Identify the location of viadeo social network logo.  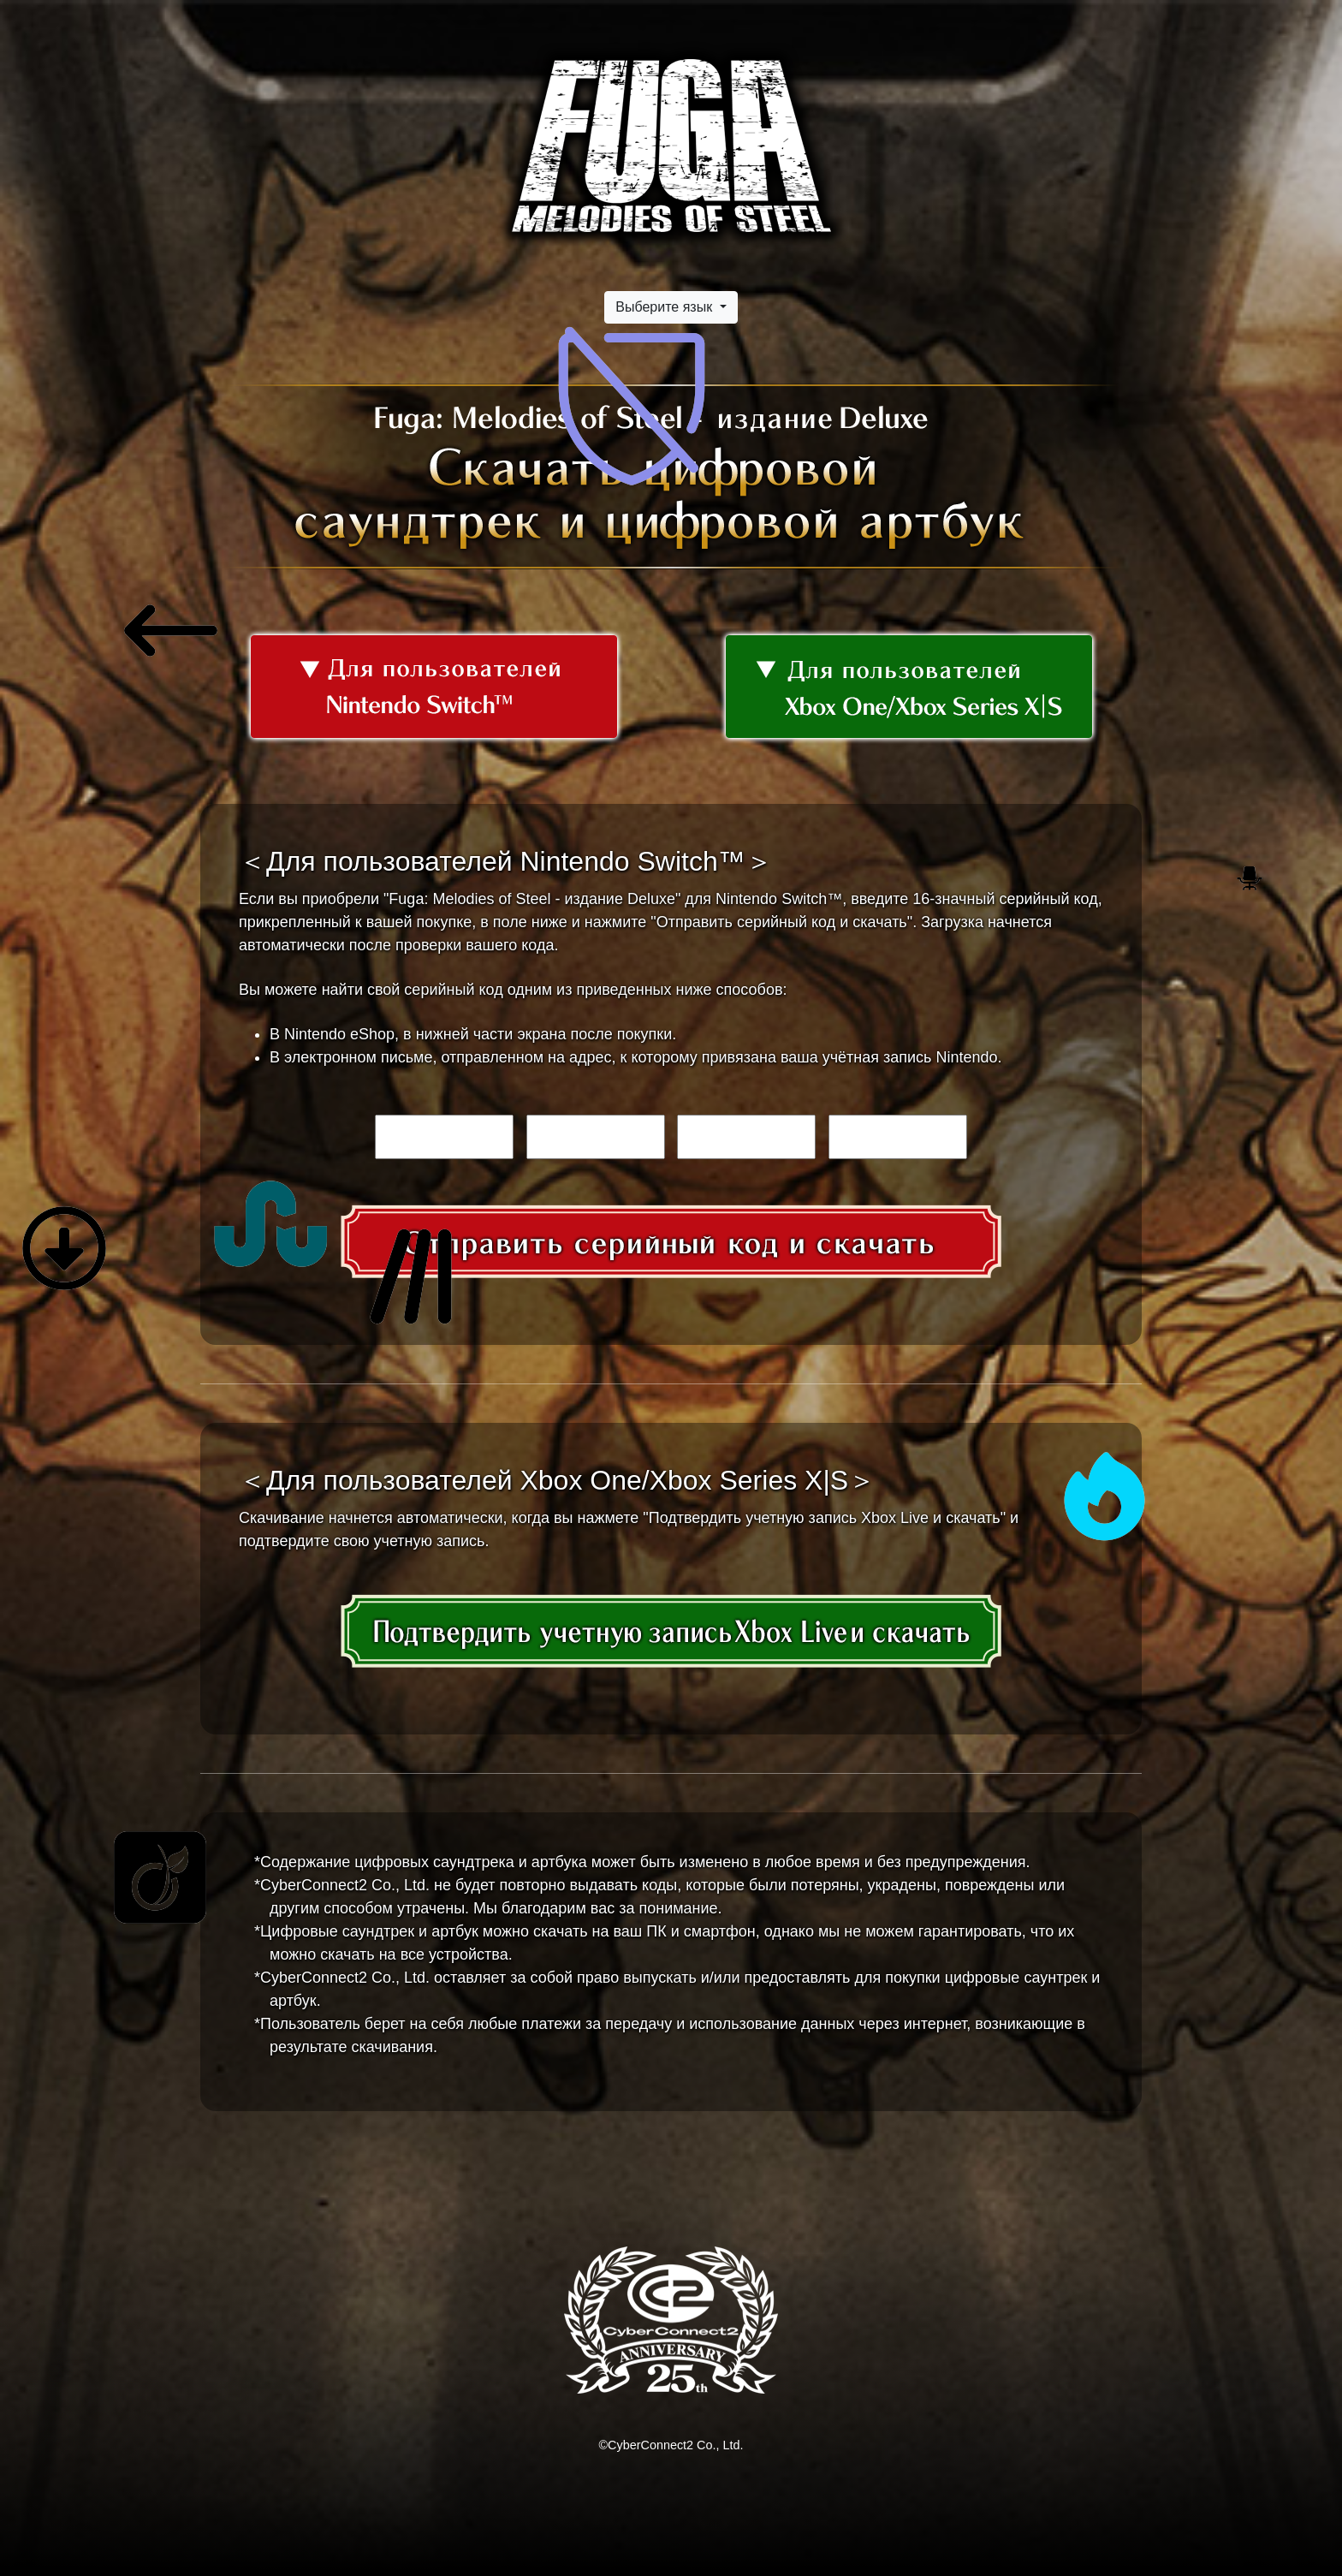
(160, 1877).